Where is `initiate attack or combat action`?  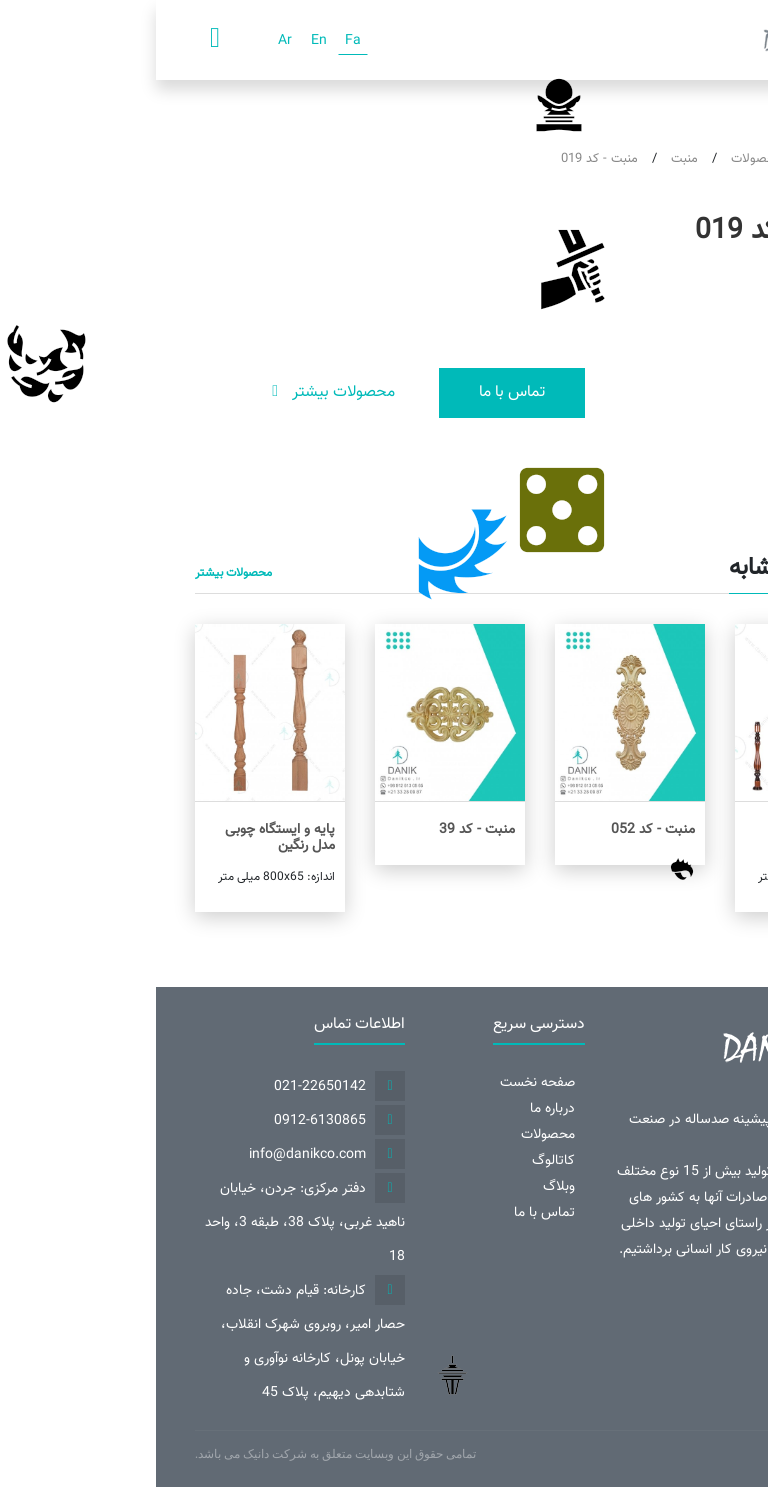
initiate attack or combat action is located at coordinates (580, 269).